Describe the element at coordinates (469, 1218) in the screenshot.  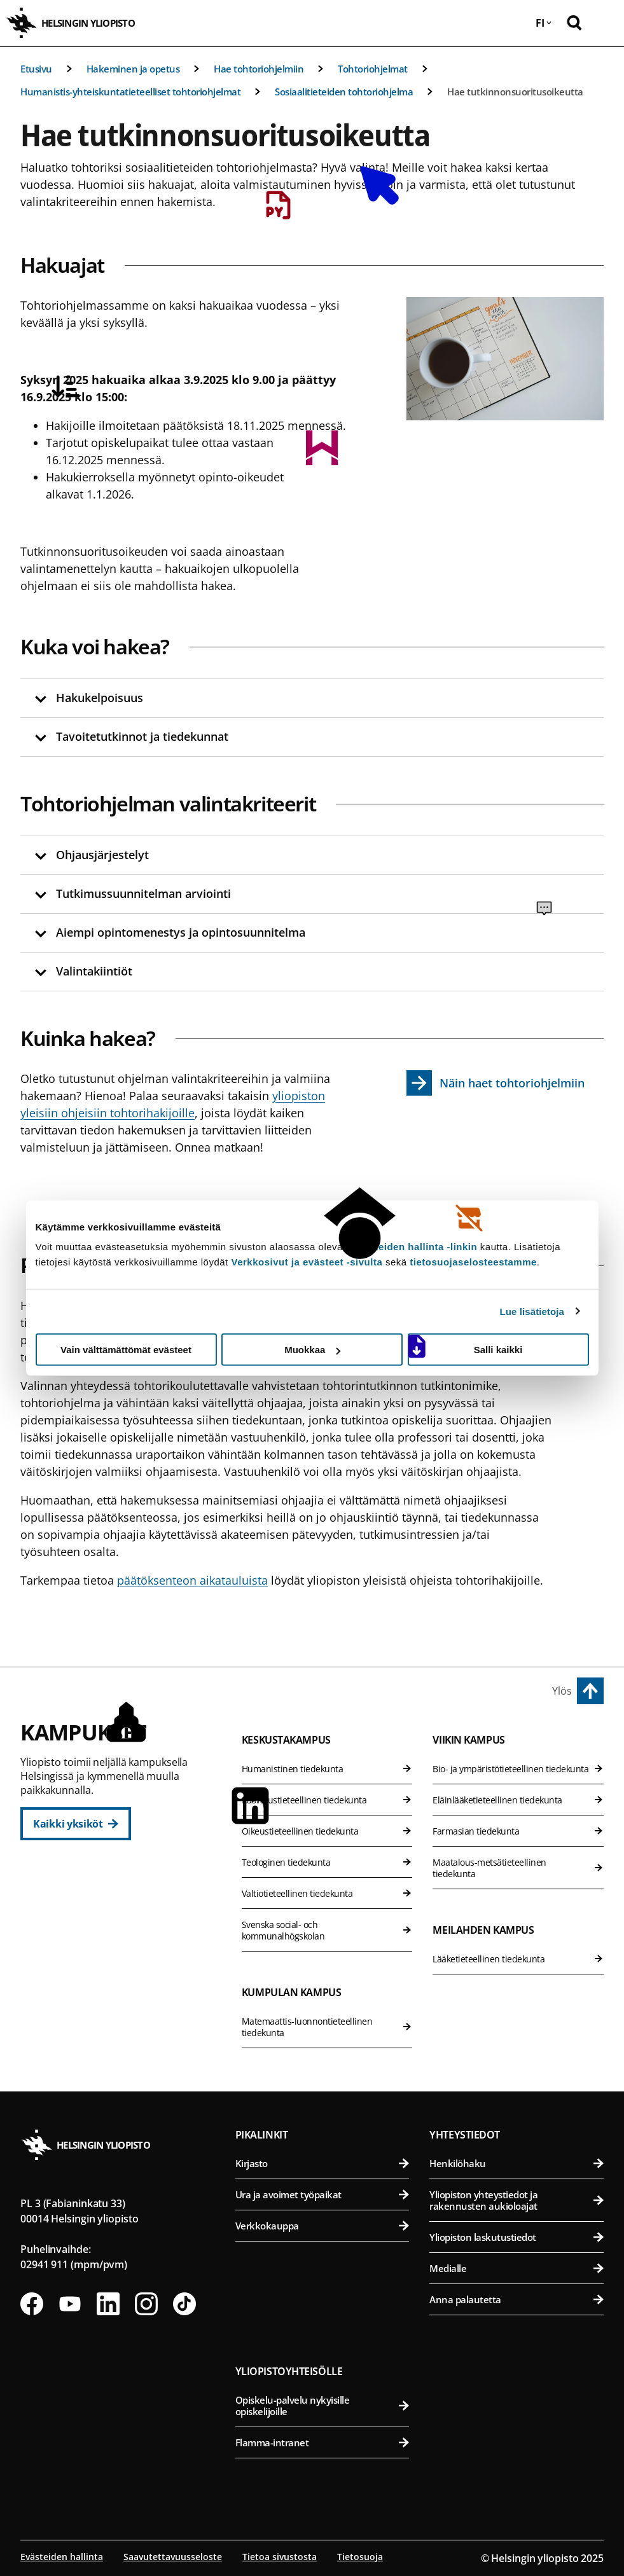
I see `indicates a store or shop is closed` at that location.